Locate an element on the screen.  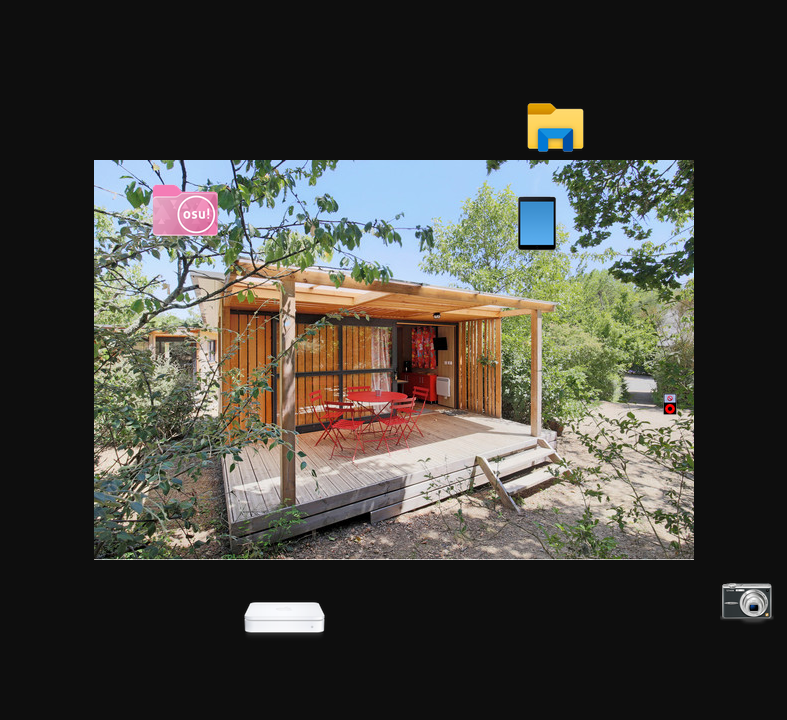
open windows file explorer is located at coordinates (555, 126).